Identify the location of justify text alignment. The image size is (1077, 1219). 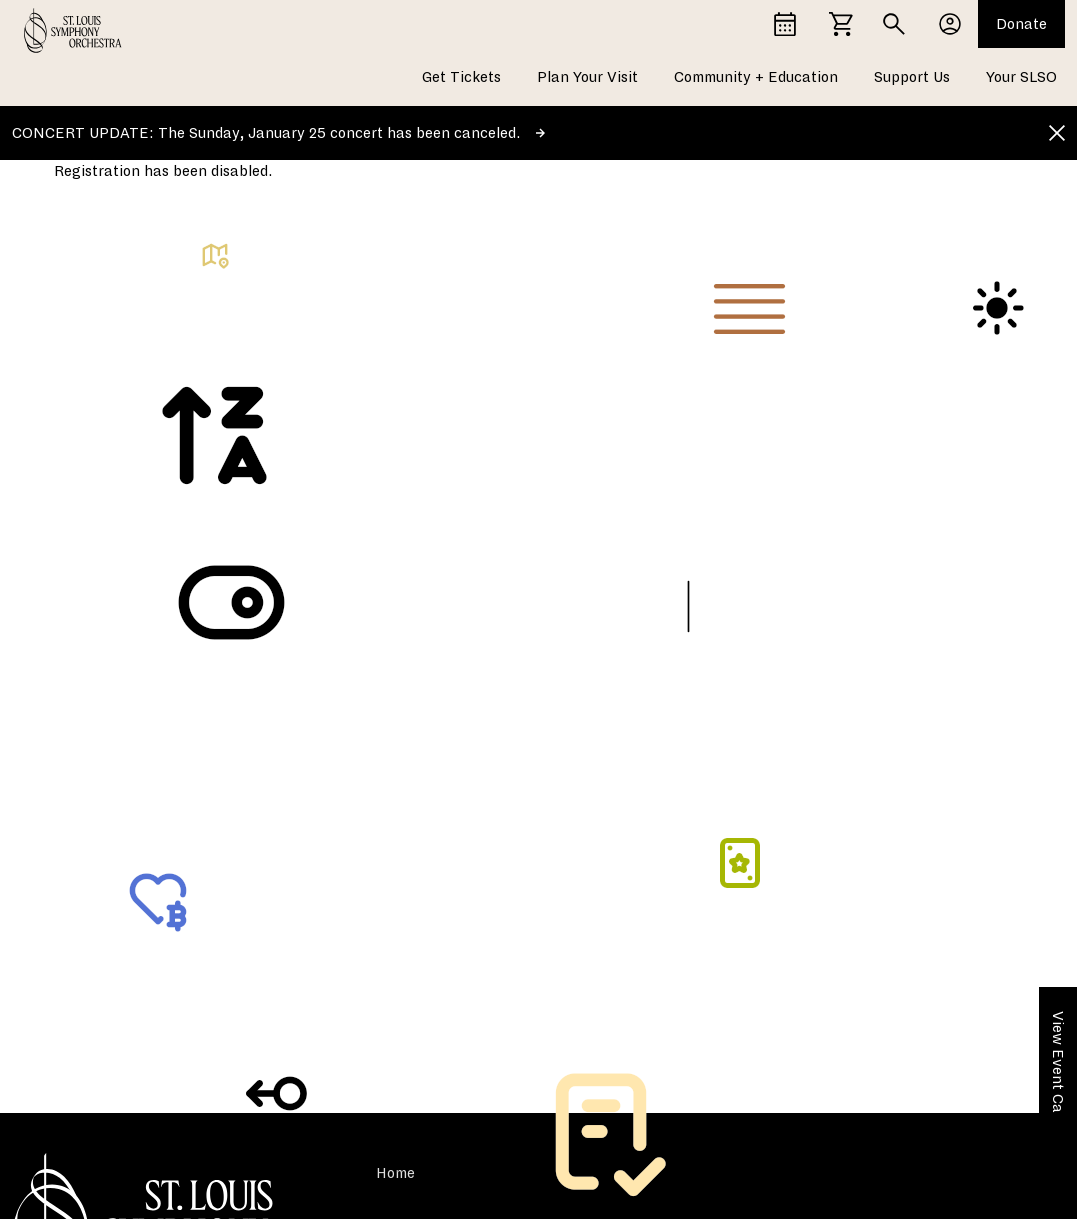
(749, 310).